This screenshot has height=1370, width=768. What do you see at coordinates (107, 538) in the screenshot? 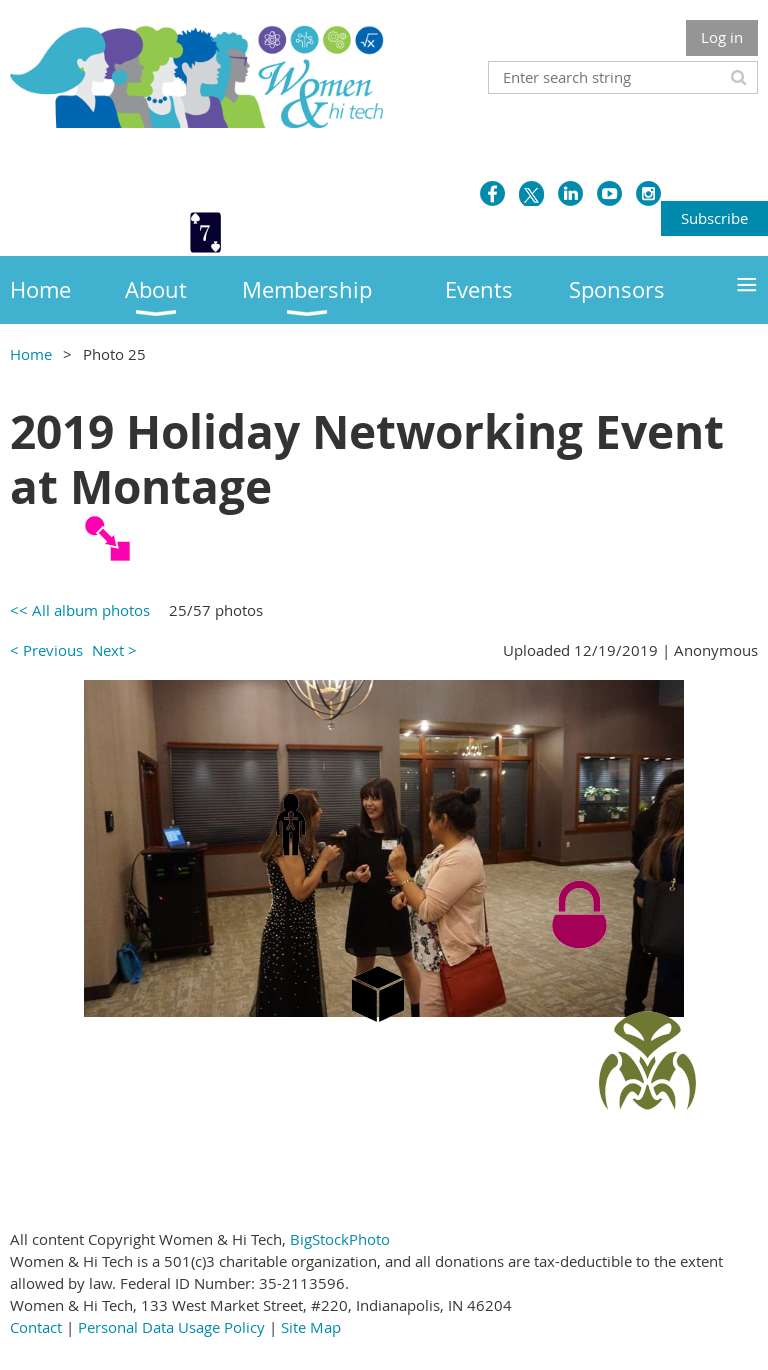
I see `transform or convert an object` at bounding box center [107, 538].